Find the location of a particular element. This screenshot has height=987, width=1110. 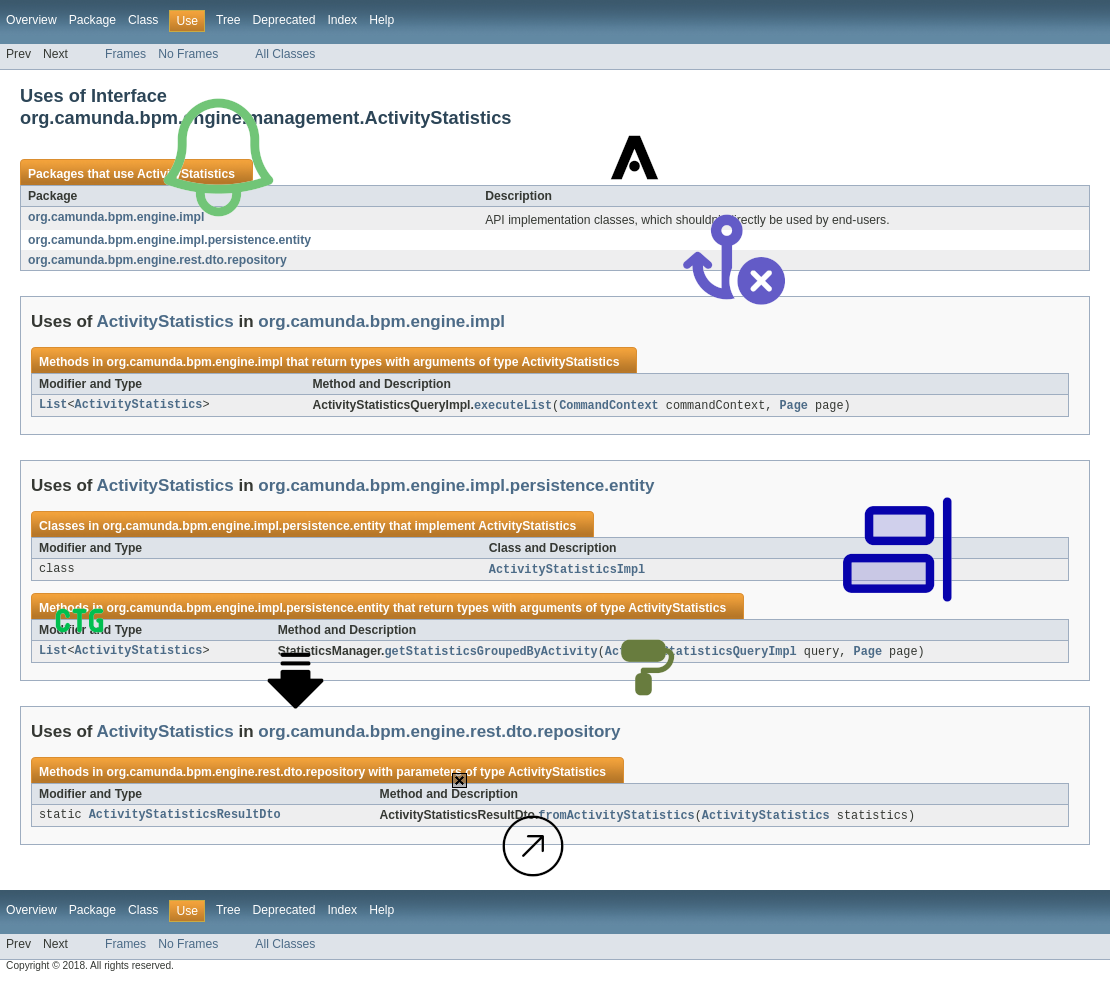

open link in new tab or window is located at coordinates (533, 846).